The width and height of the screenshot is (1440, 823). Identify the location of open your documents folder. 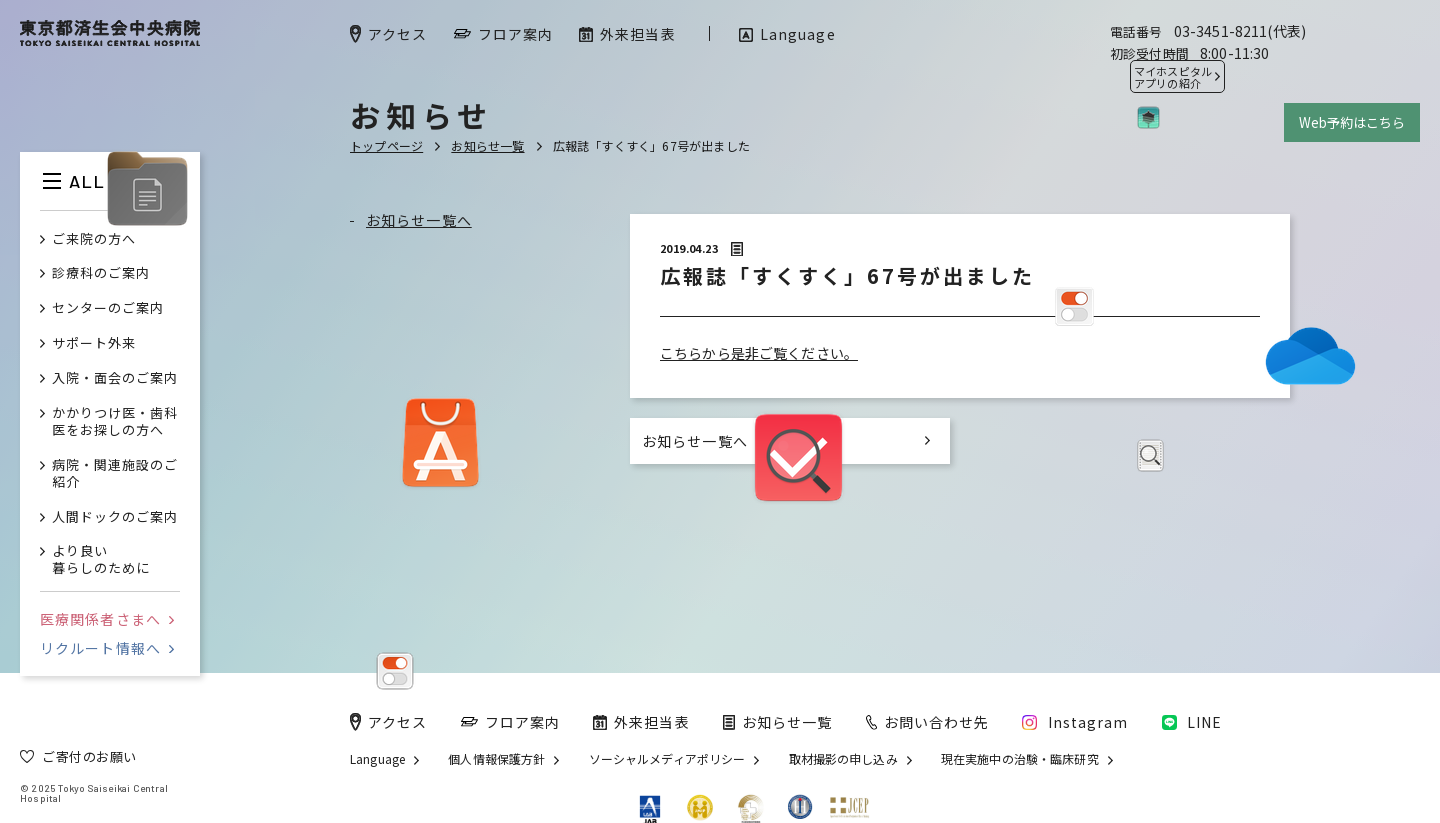
(147, 188).